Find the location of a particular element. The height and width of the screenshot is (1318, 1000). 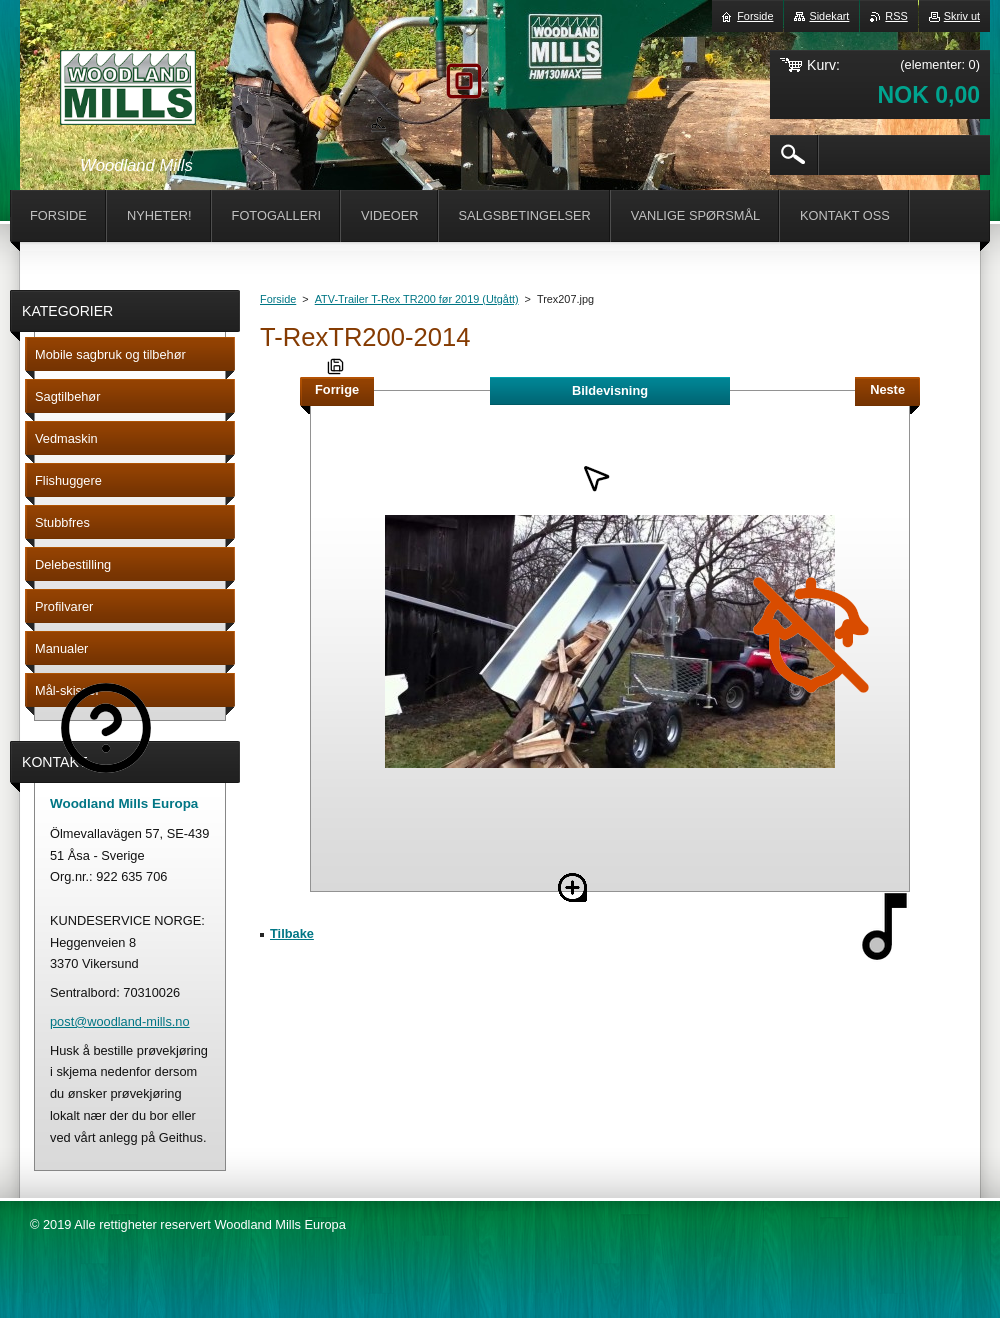

zoom in on image or content is located at coordinates (572, 887).